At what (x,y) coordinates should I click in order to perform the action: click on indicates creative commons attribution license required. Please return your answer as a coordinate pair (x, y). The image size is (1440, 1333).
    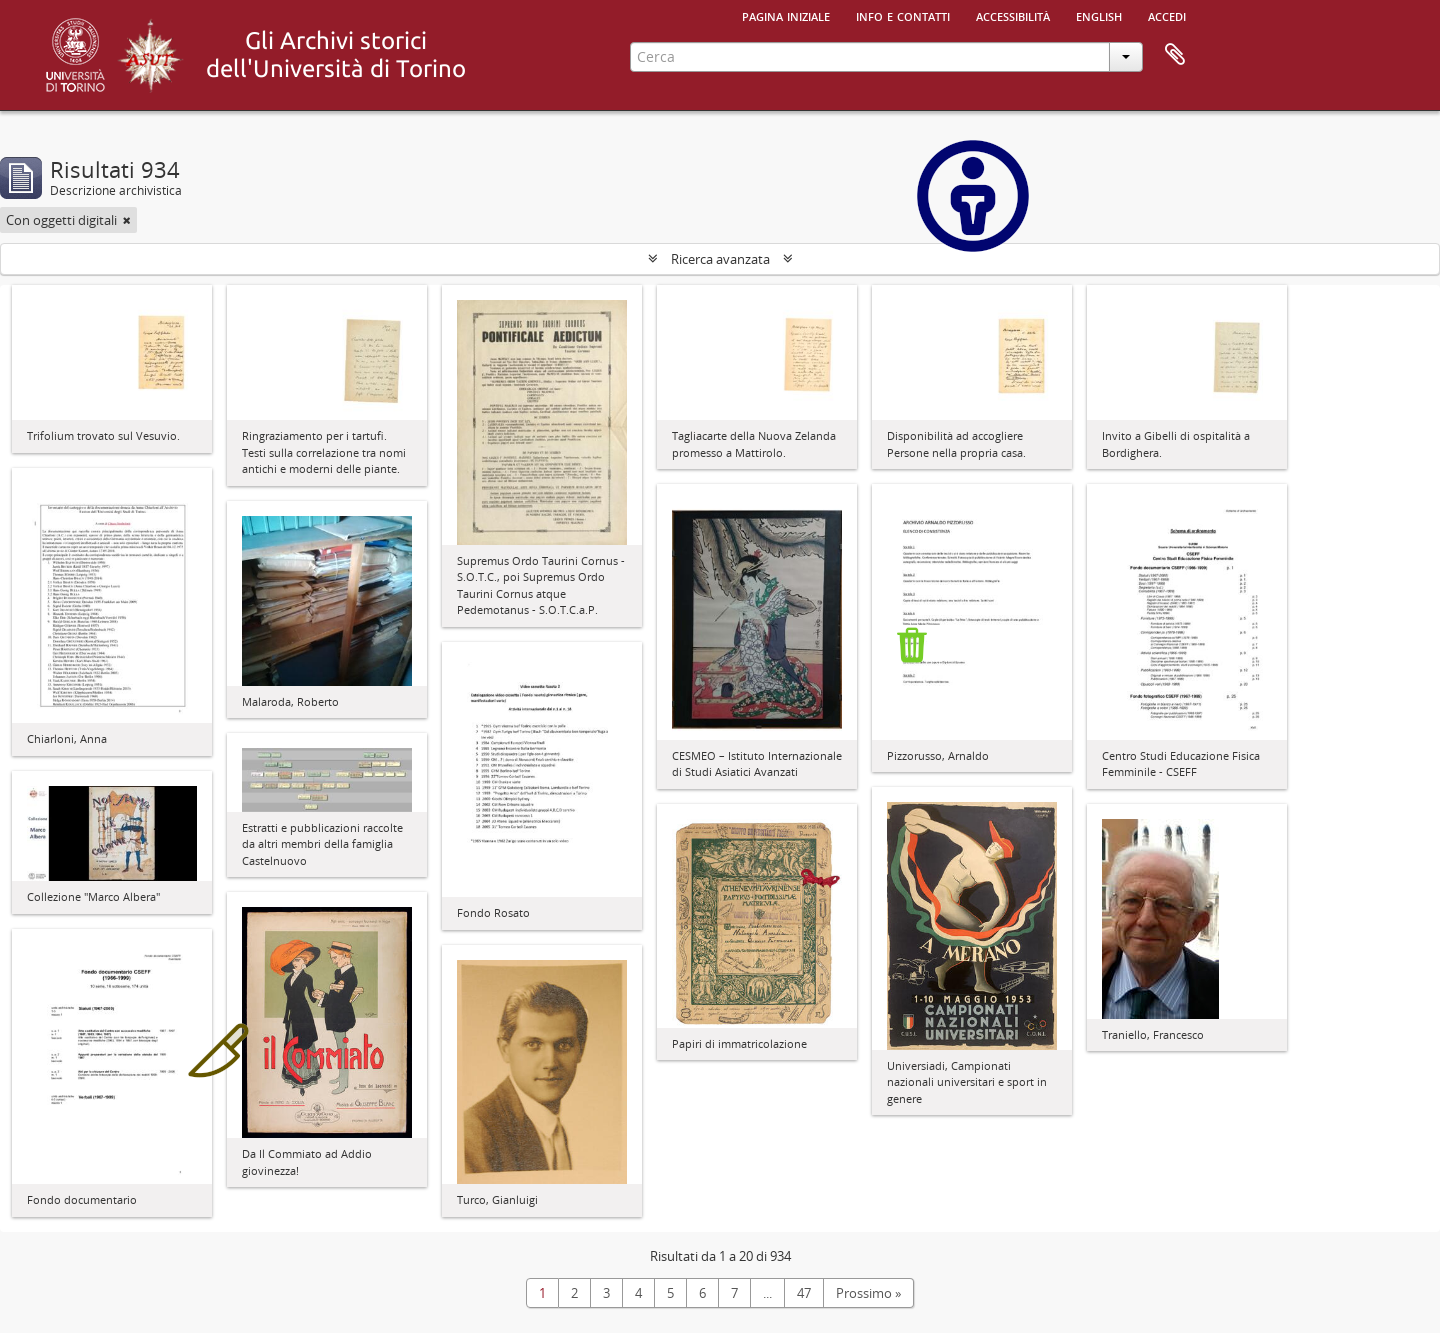
    Looking at the image, I should click on (973, 196).